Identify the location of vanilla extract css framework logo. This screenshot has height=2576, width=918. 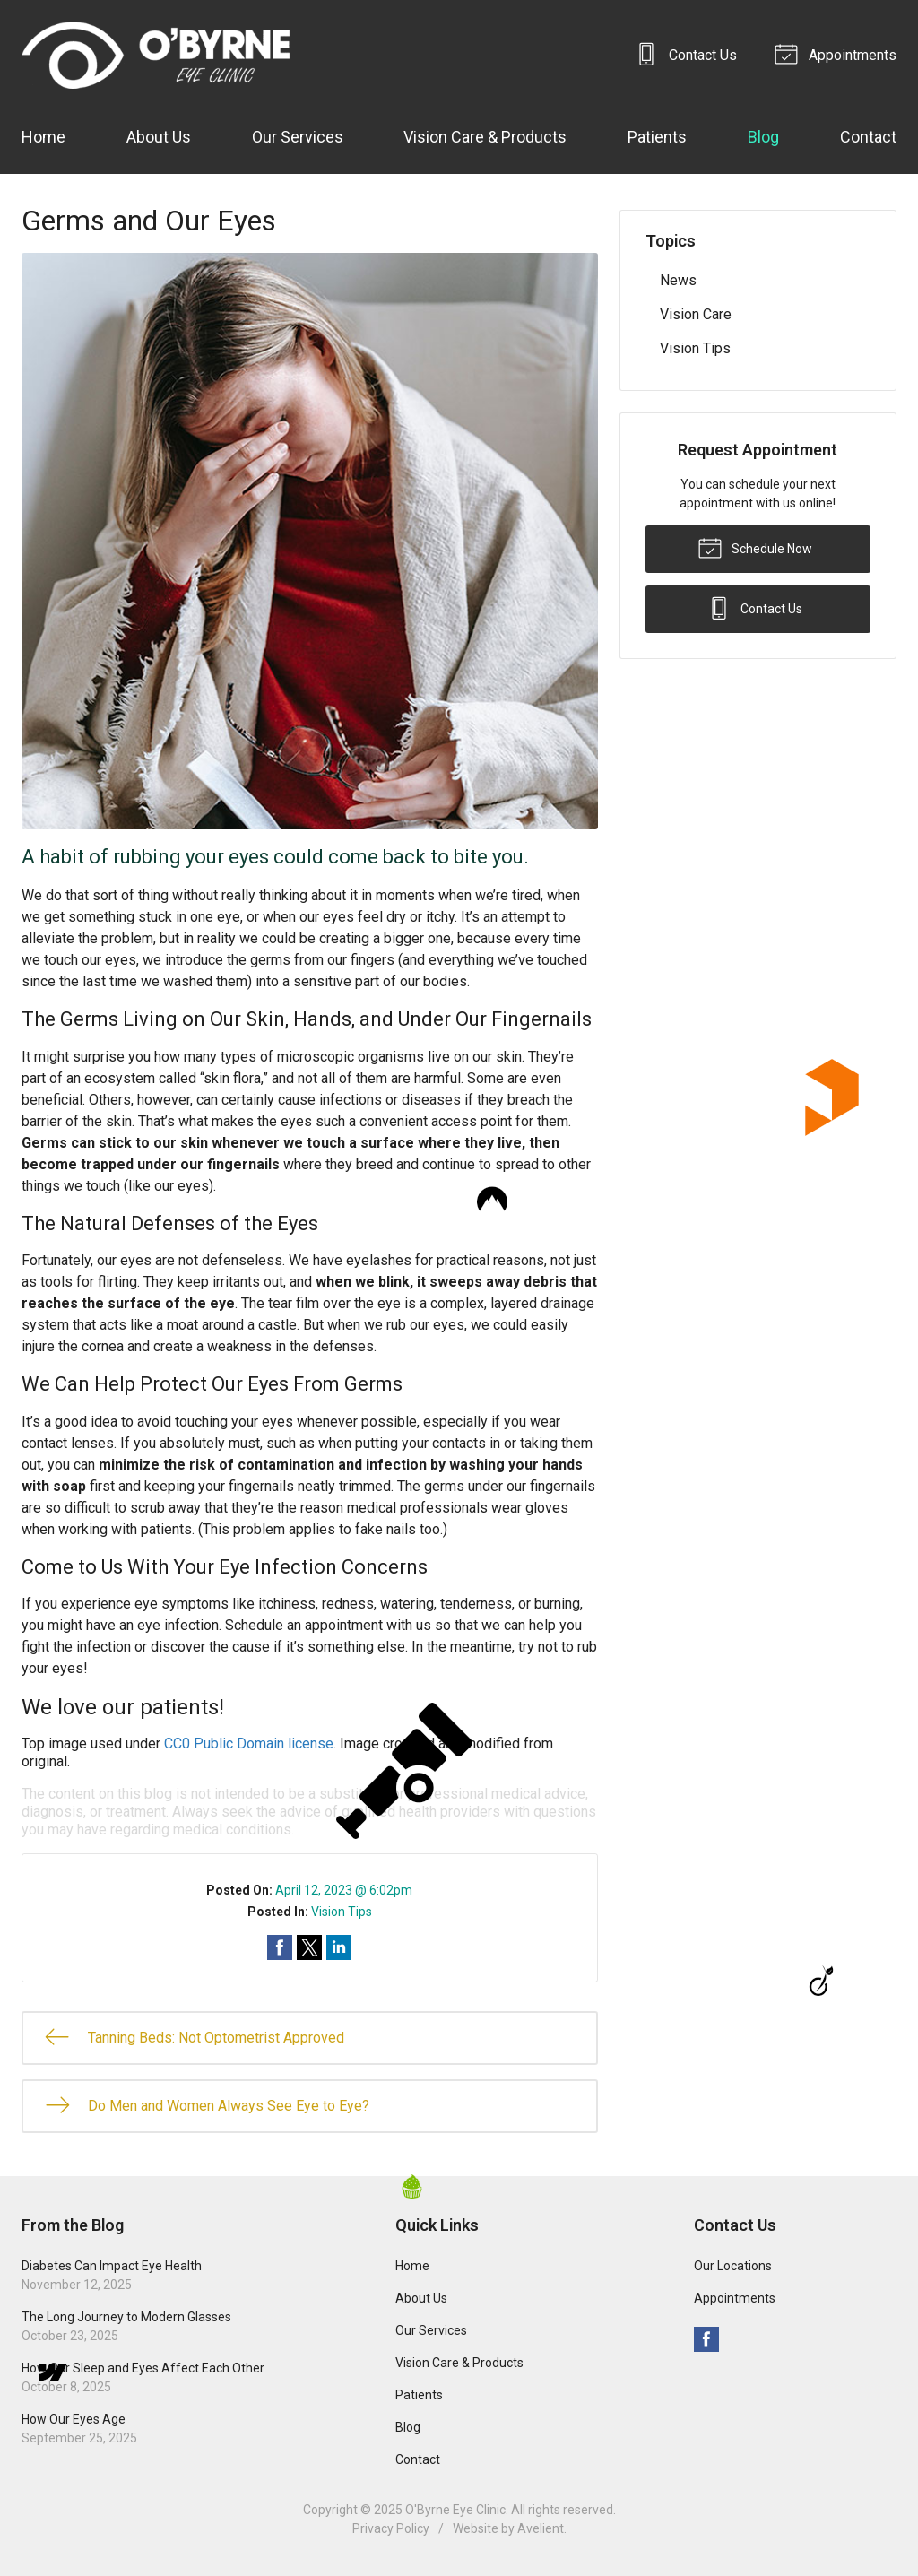
(411, 2186).